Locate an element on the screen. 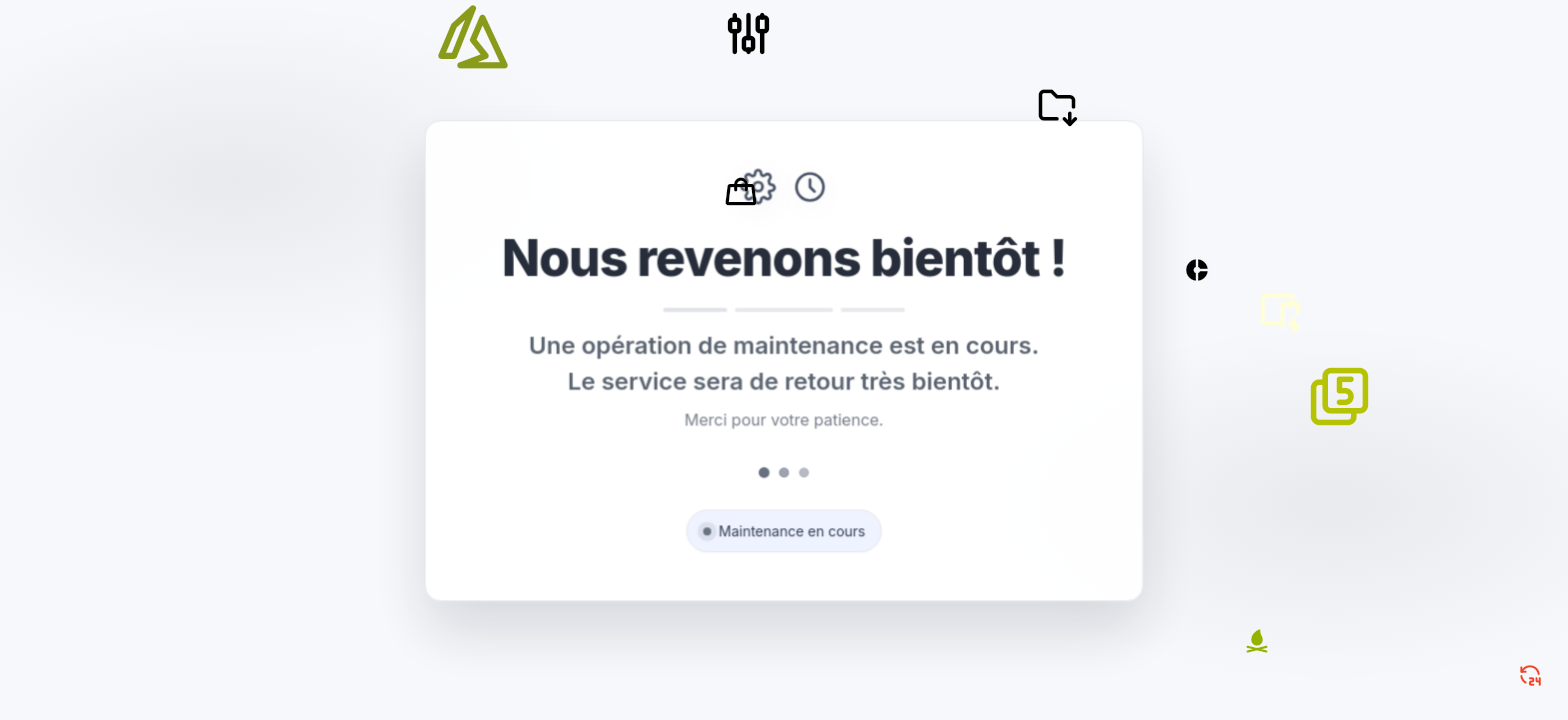 The height and width of the screenshot is (720, 1568). download folder contents is located at coordinates (1057, 106).